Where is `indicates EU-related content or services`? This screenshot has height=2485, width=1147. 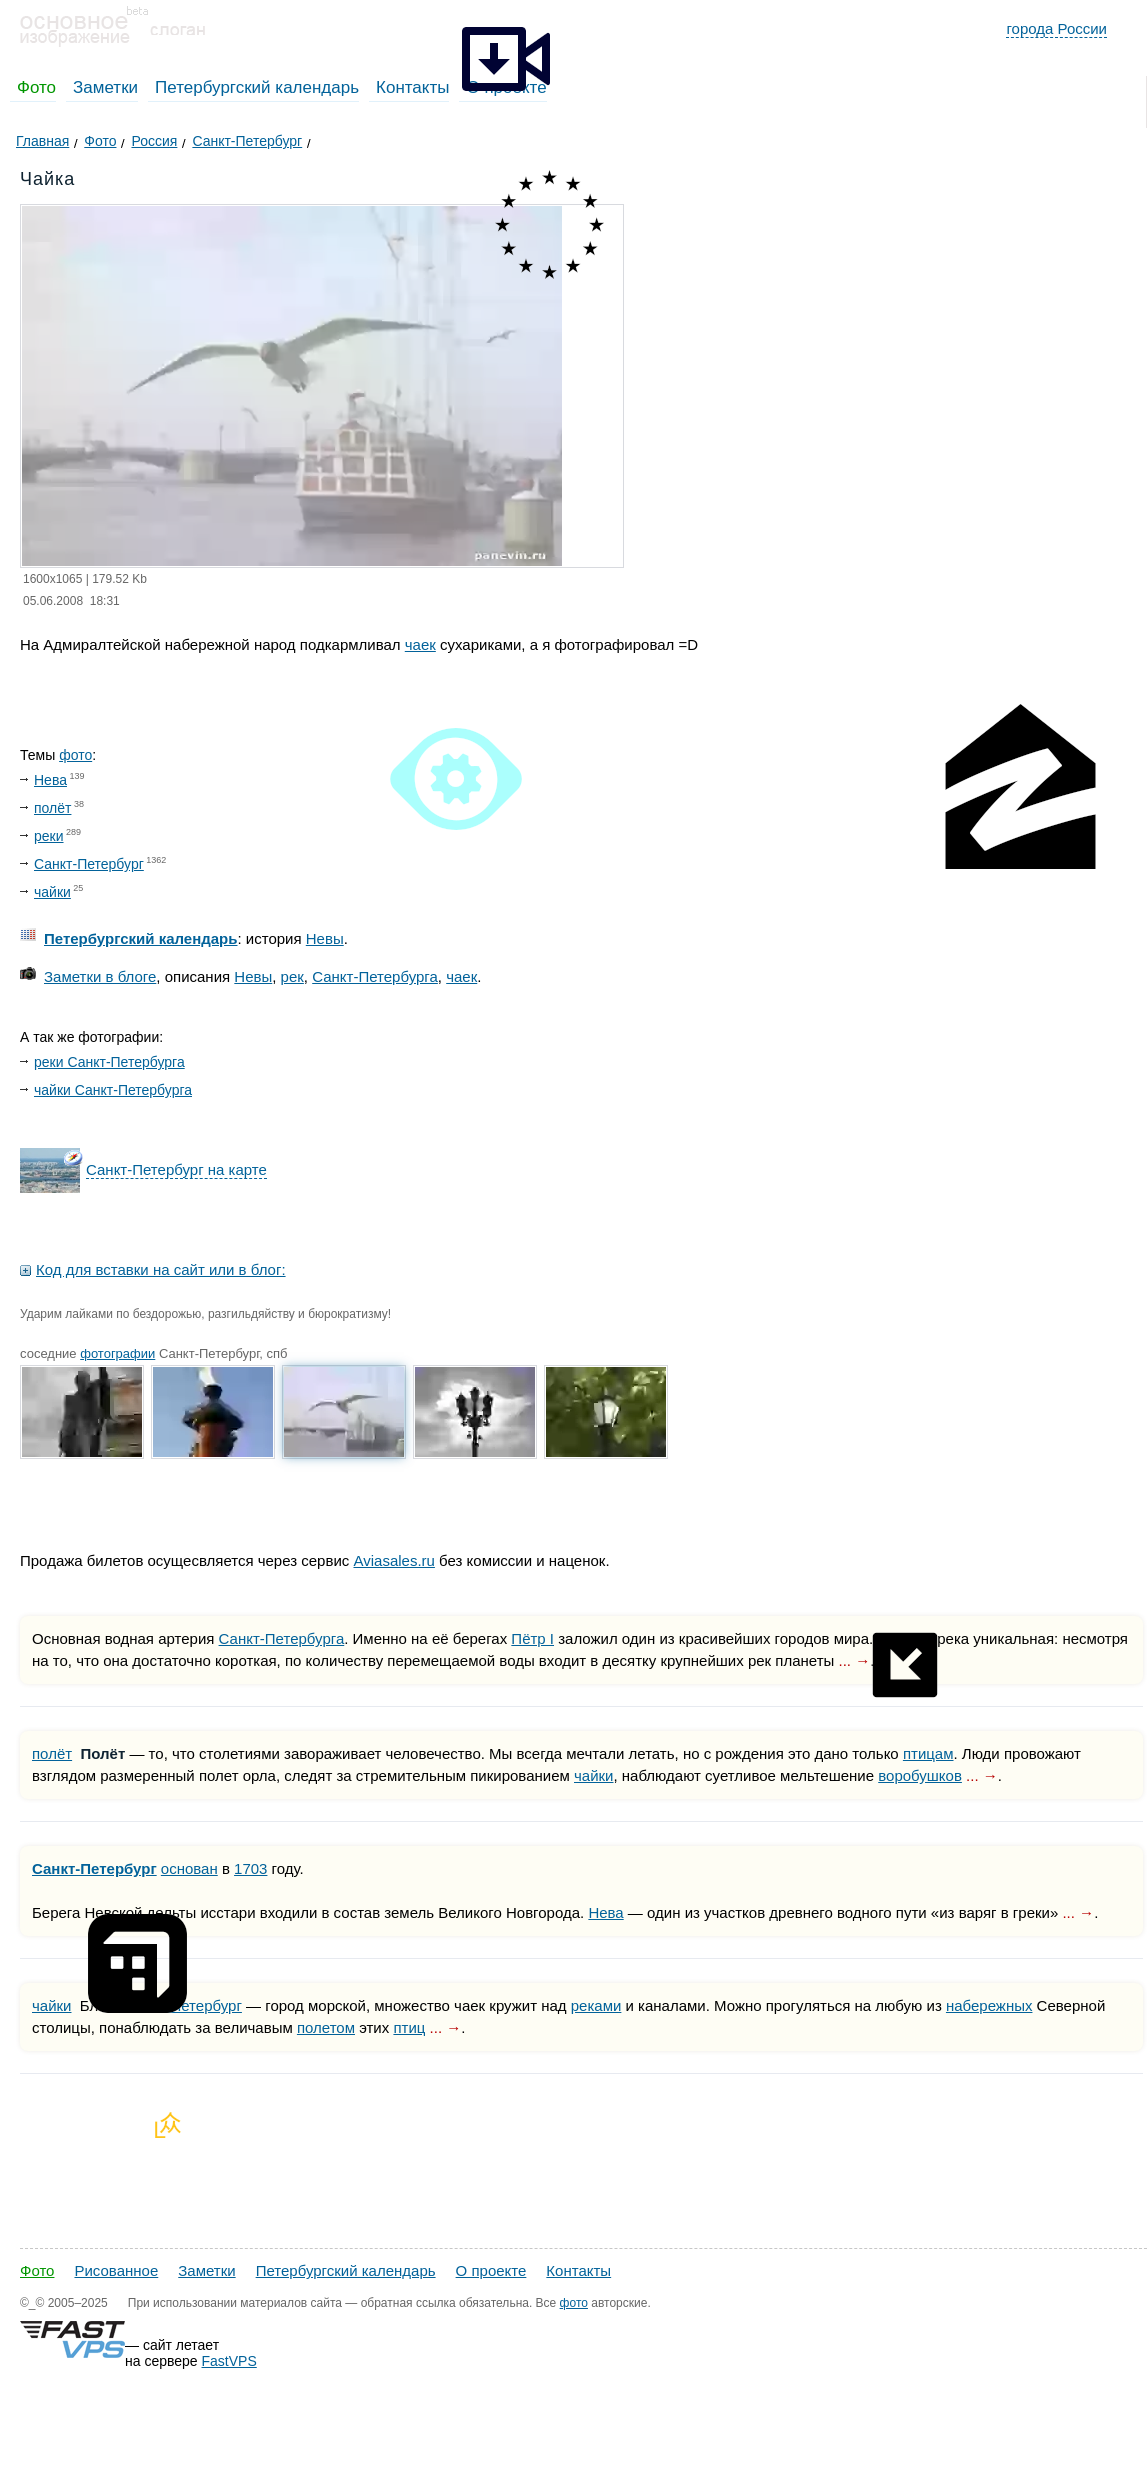
indicates EU-related content or services is located at coordinates (549, 224).